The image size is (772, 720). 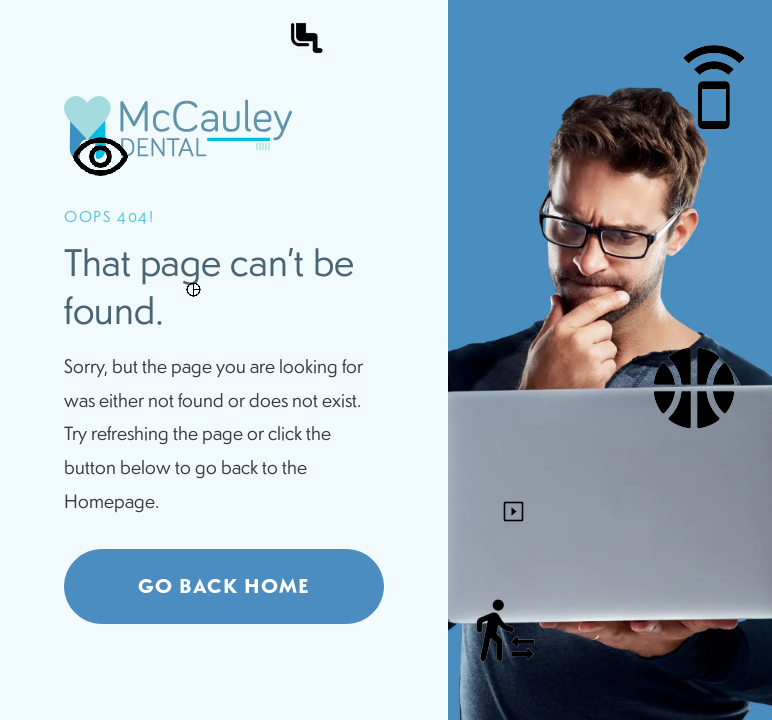 I want to click on standard legroom seat option, so click(x=306, y=38).